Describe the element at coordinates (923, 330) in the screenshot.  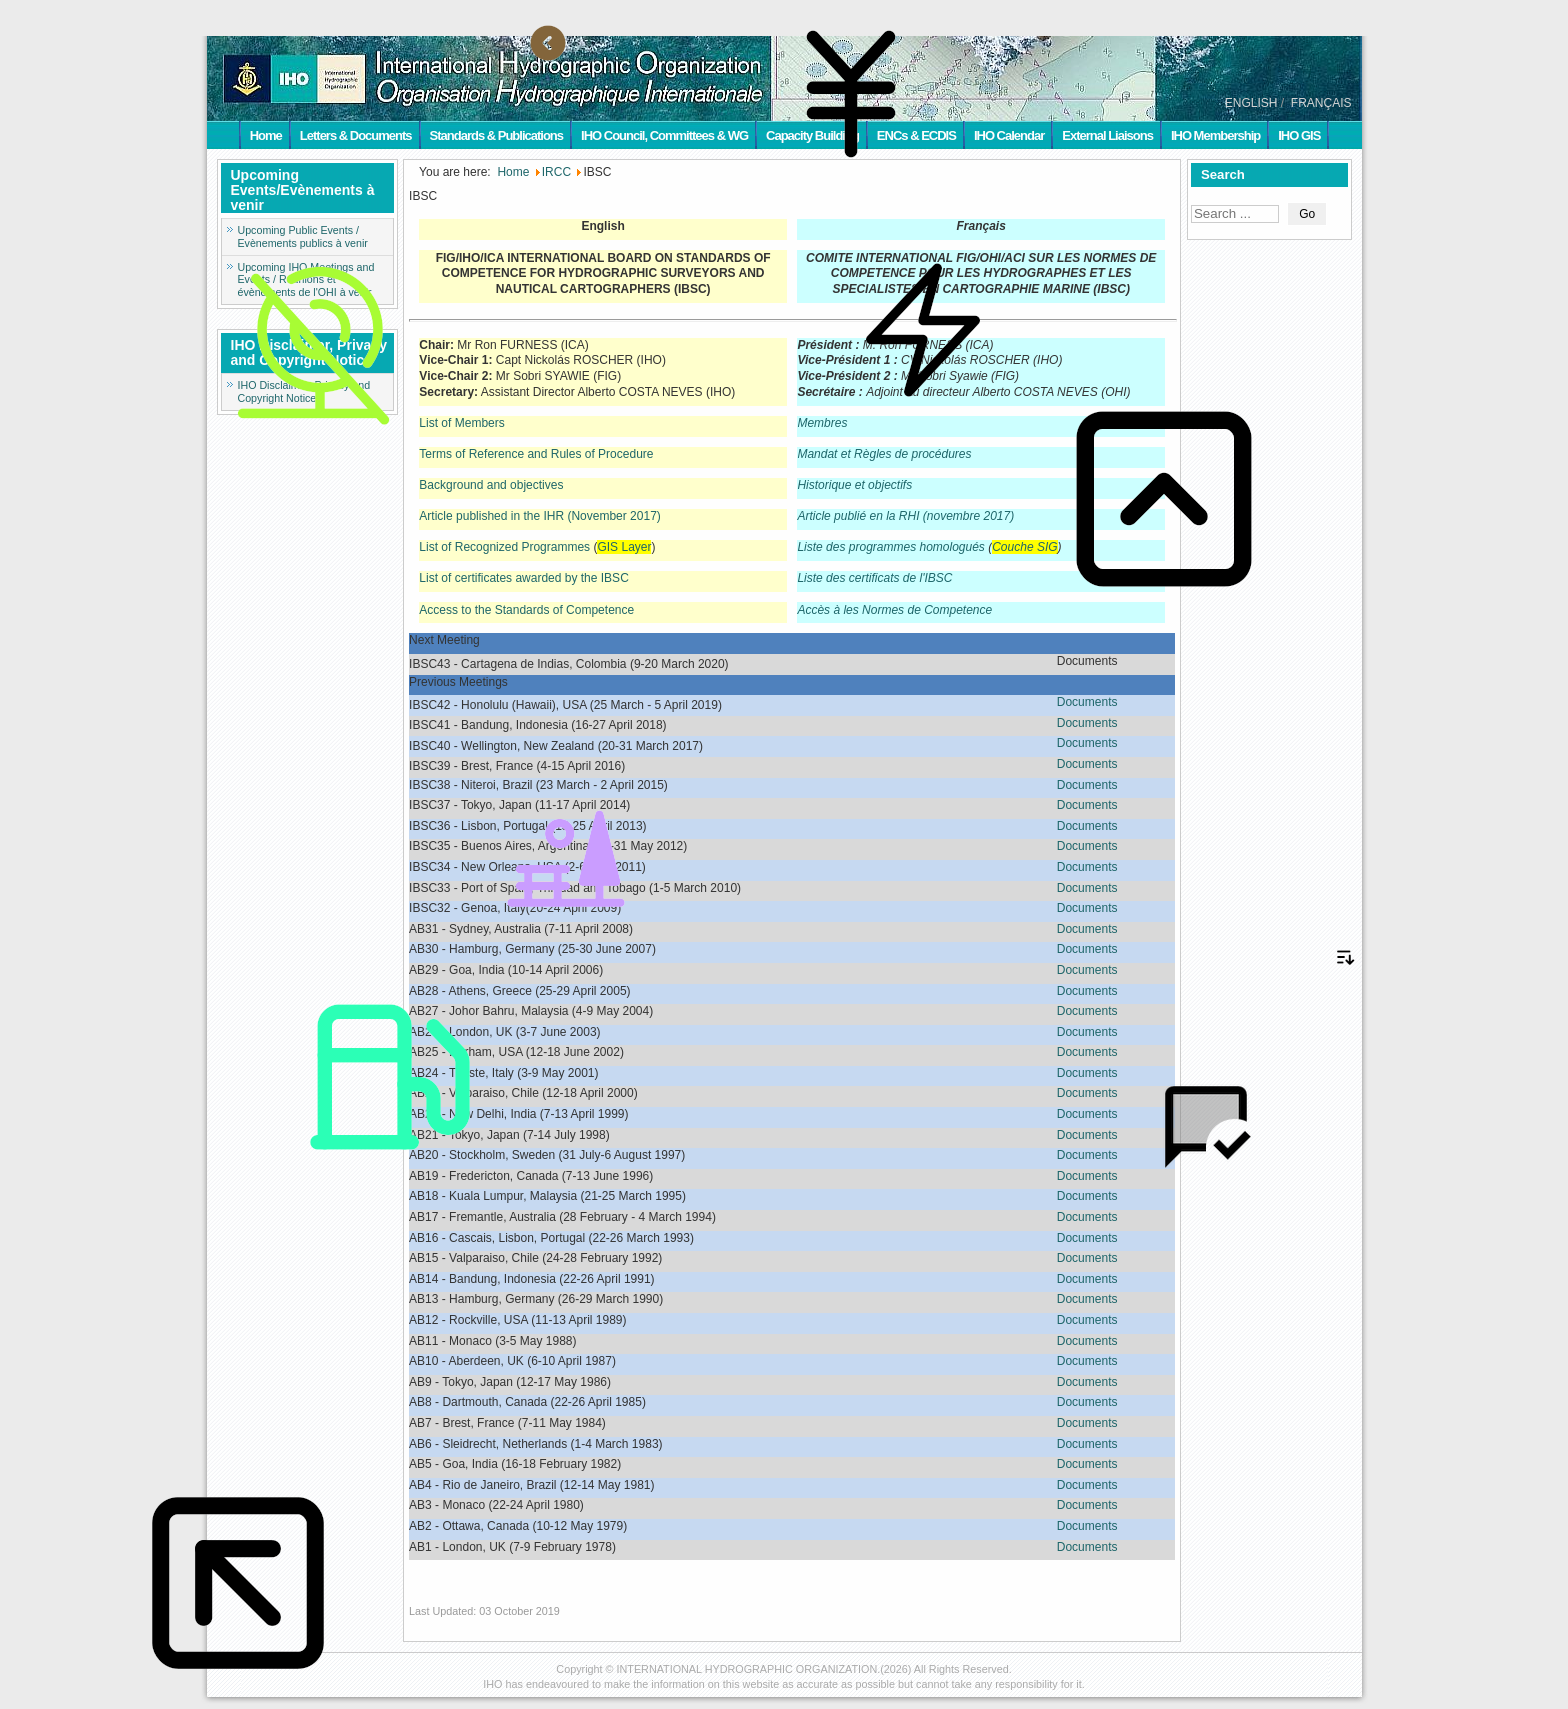
I see `indicates lightning or electricity` at that location.